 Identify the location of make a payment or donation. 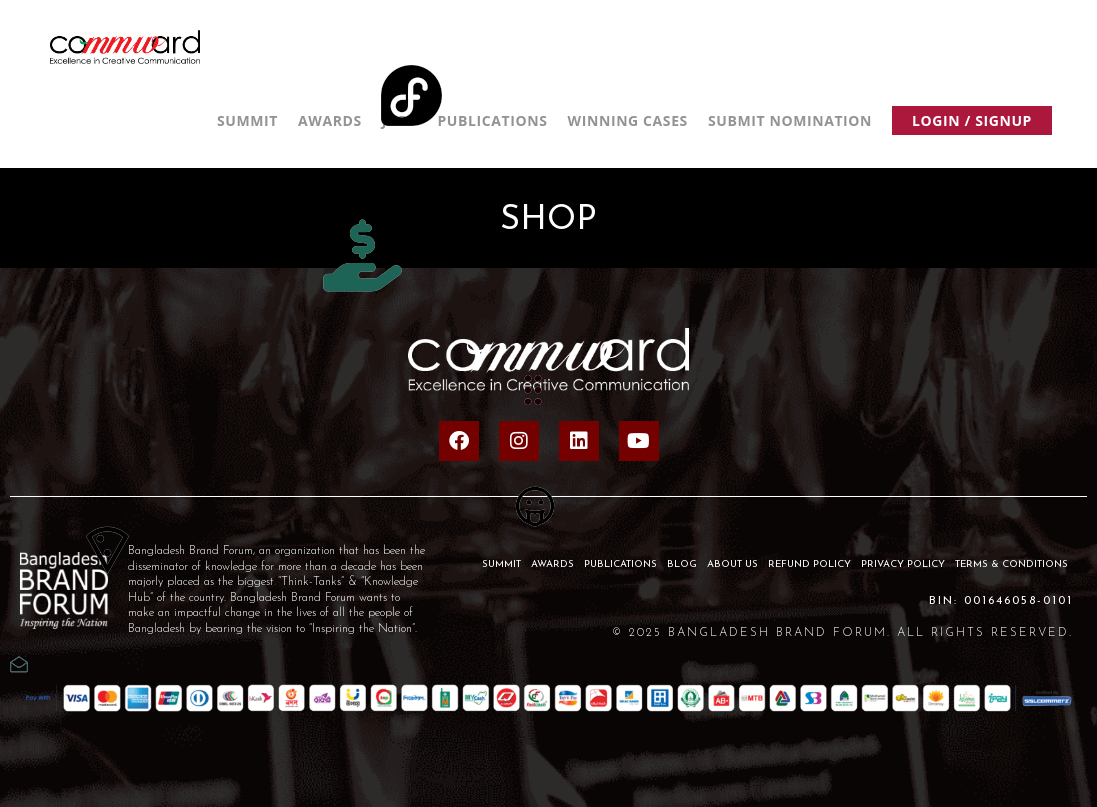
(362, 256).